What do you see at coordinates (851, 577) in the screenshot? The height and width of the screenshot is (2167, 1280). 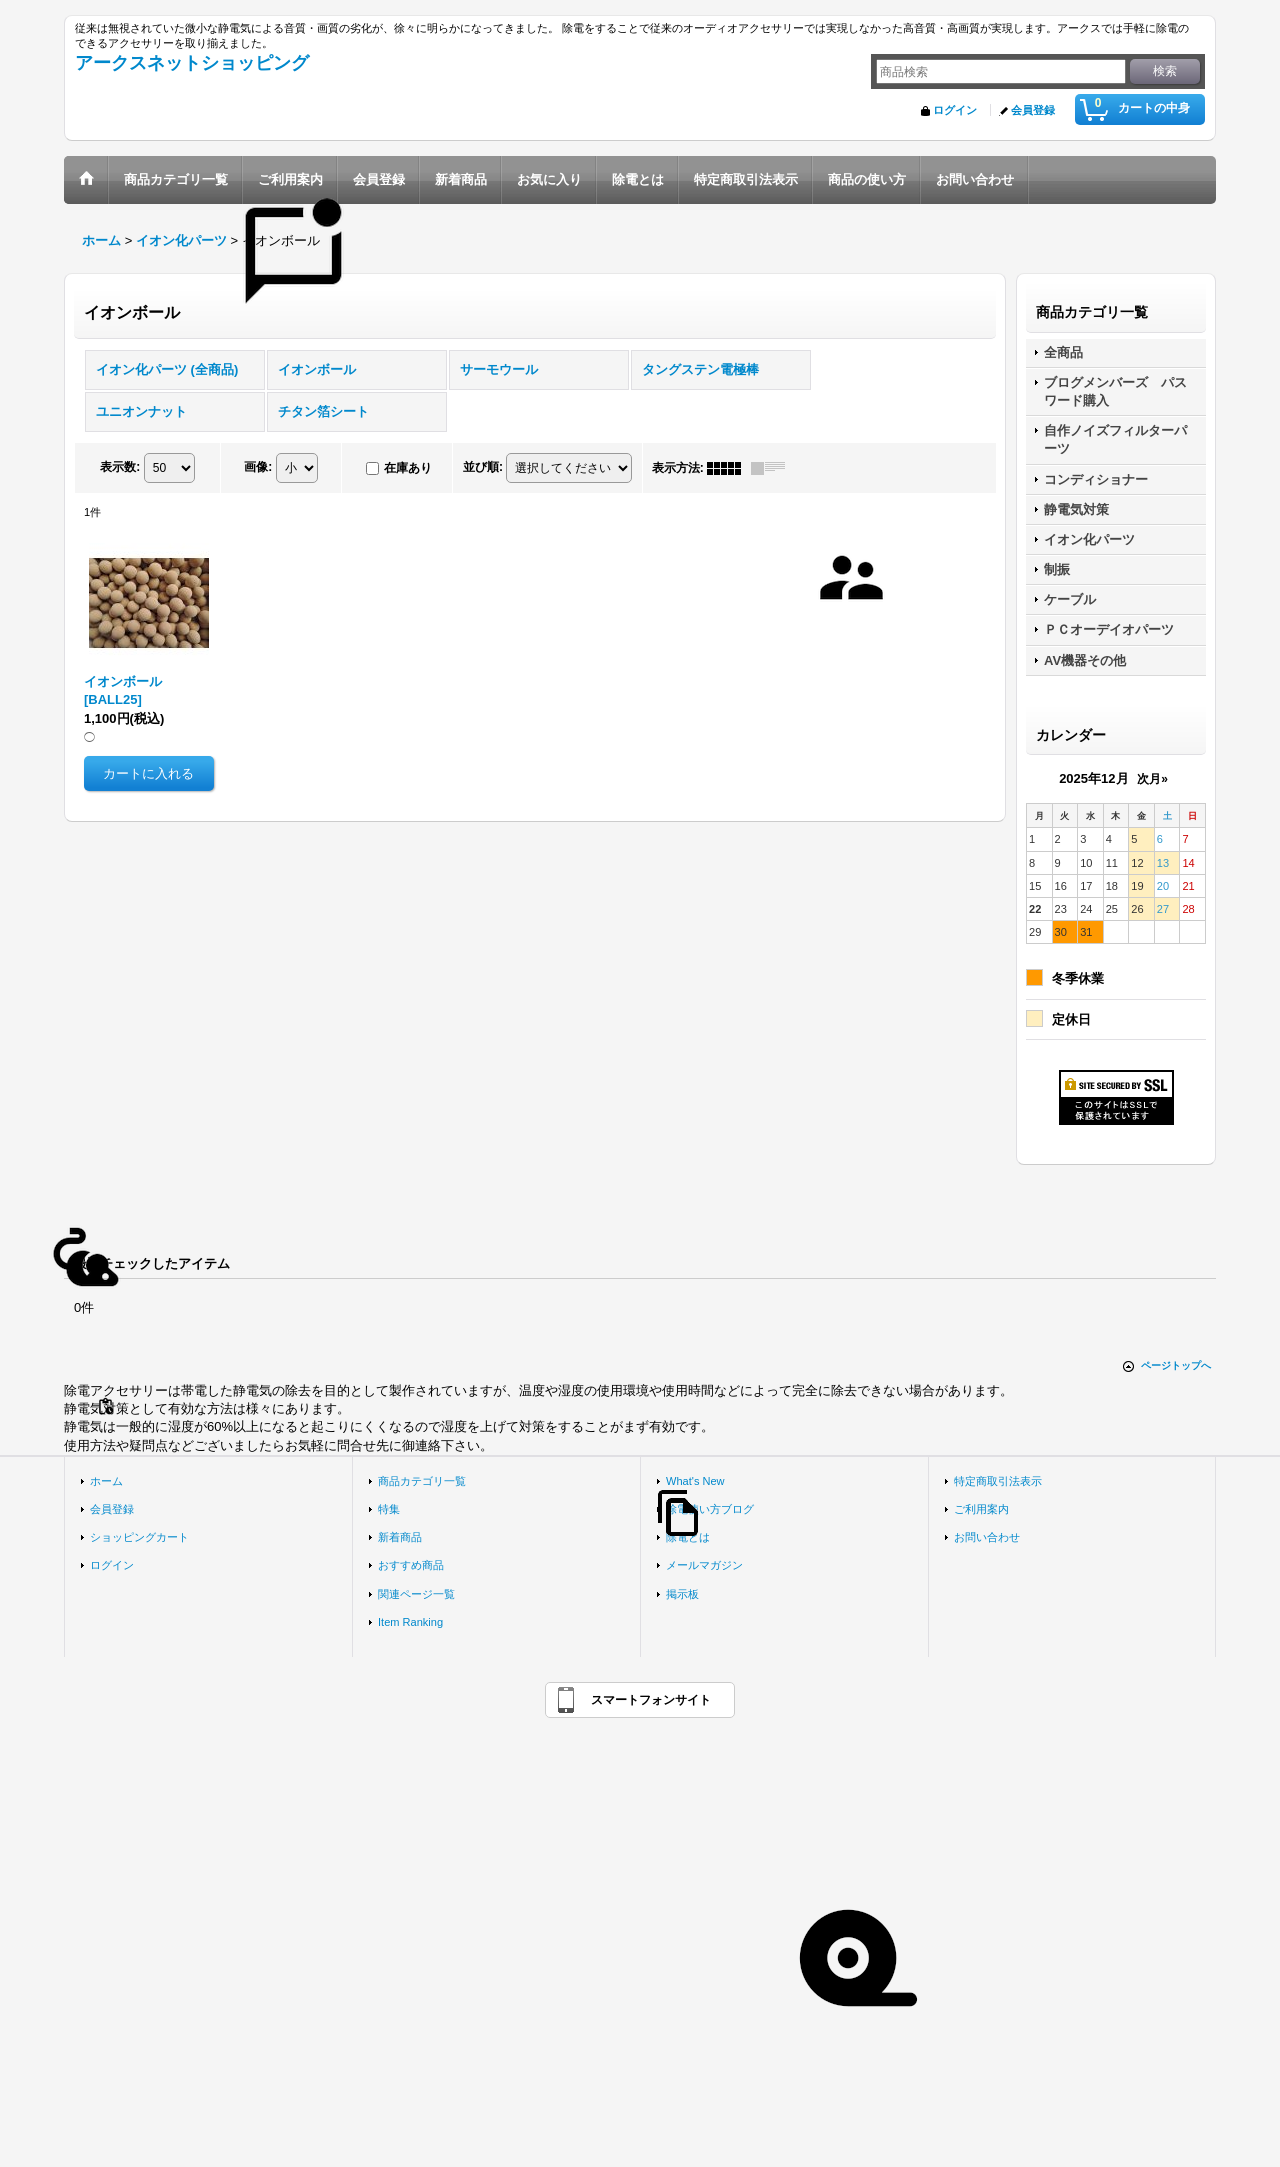 I see `manage team members or user accounts` at bounding box center [851, 577].